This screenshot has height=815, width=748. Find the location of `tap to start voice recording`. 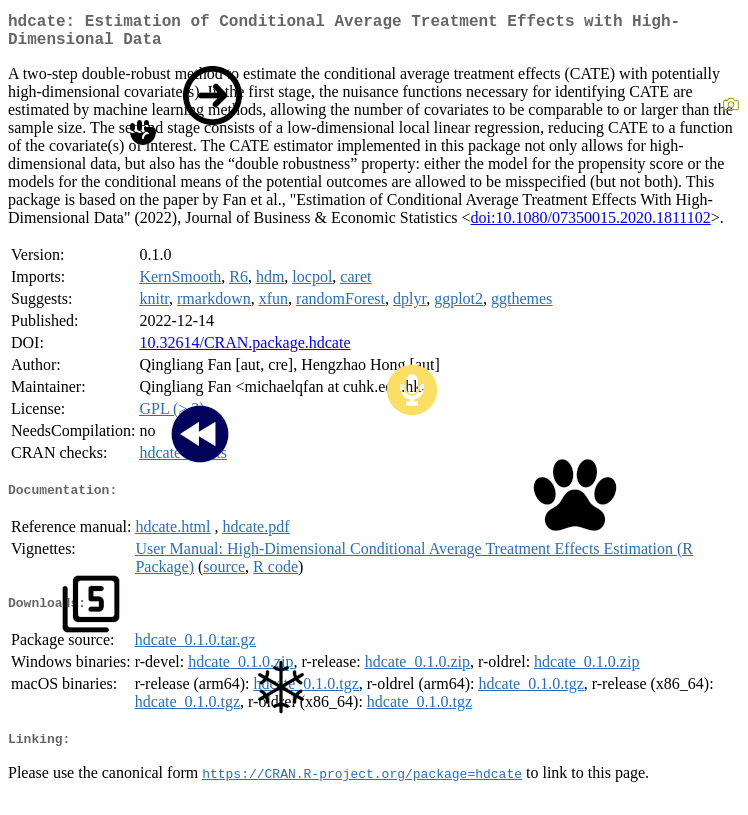

tap to start voice recording is located at coordinates (412, 390).